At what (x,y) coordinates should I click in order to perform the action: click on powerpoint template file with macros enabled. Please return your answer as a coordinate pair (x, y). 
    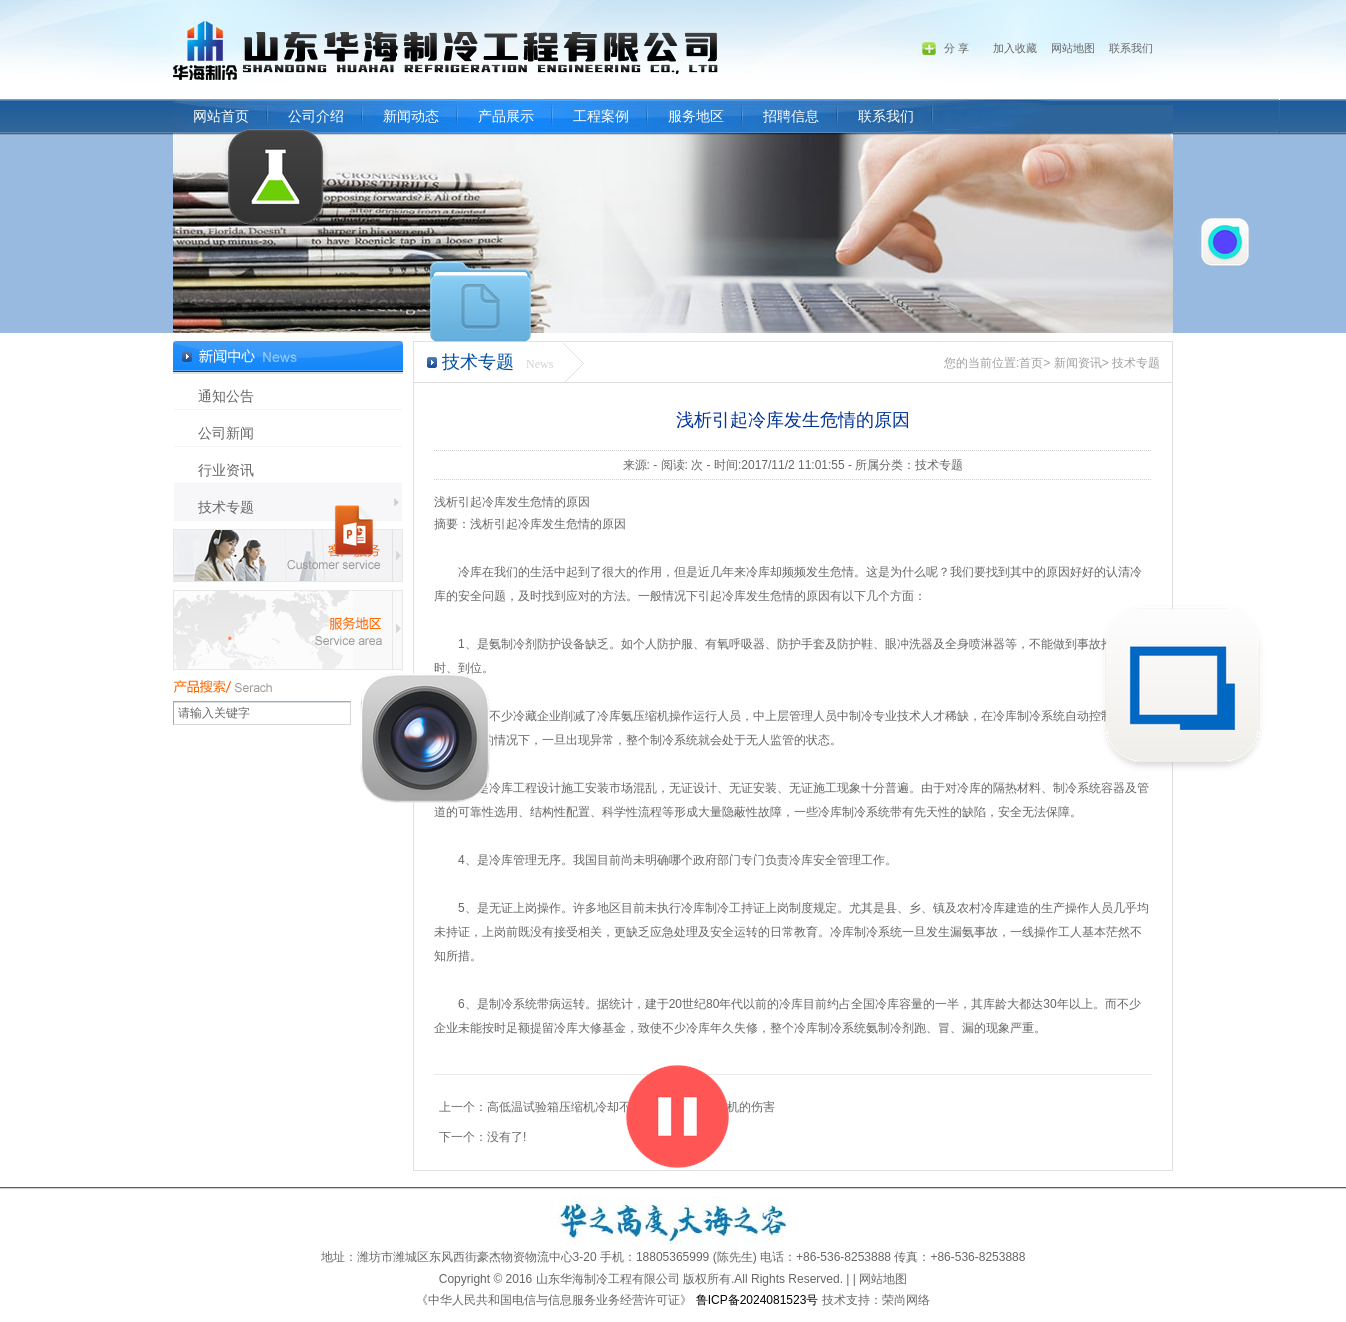
    Looking at the image, I should click on (354, 530).